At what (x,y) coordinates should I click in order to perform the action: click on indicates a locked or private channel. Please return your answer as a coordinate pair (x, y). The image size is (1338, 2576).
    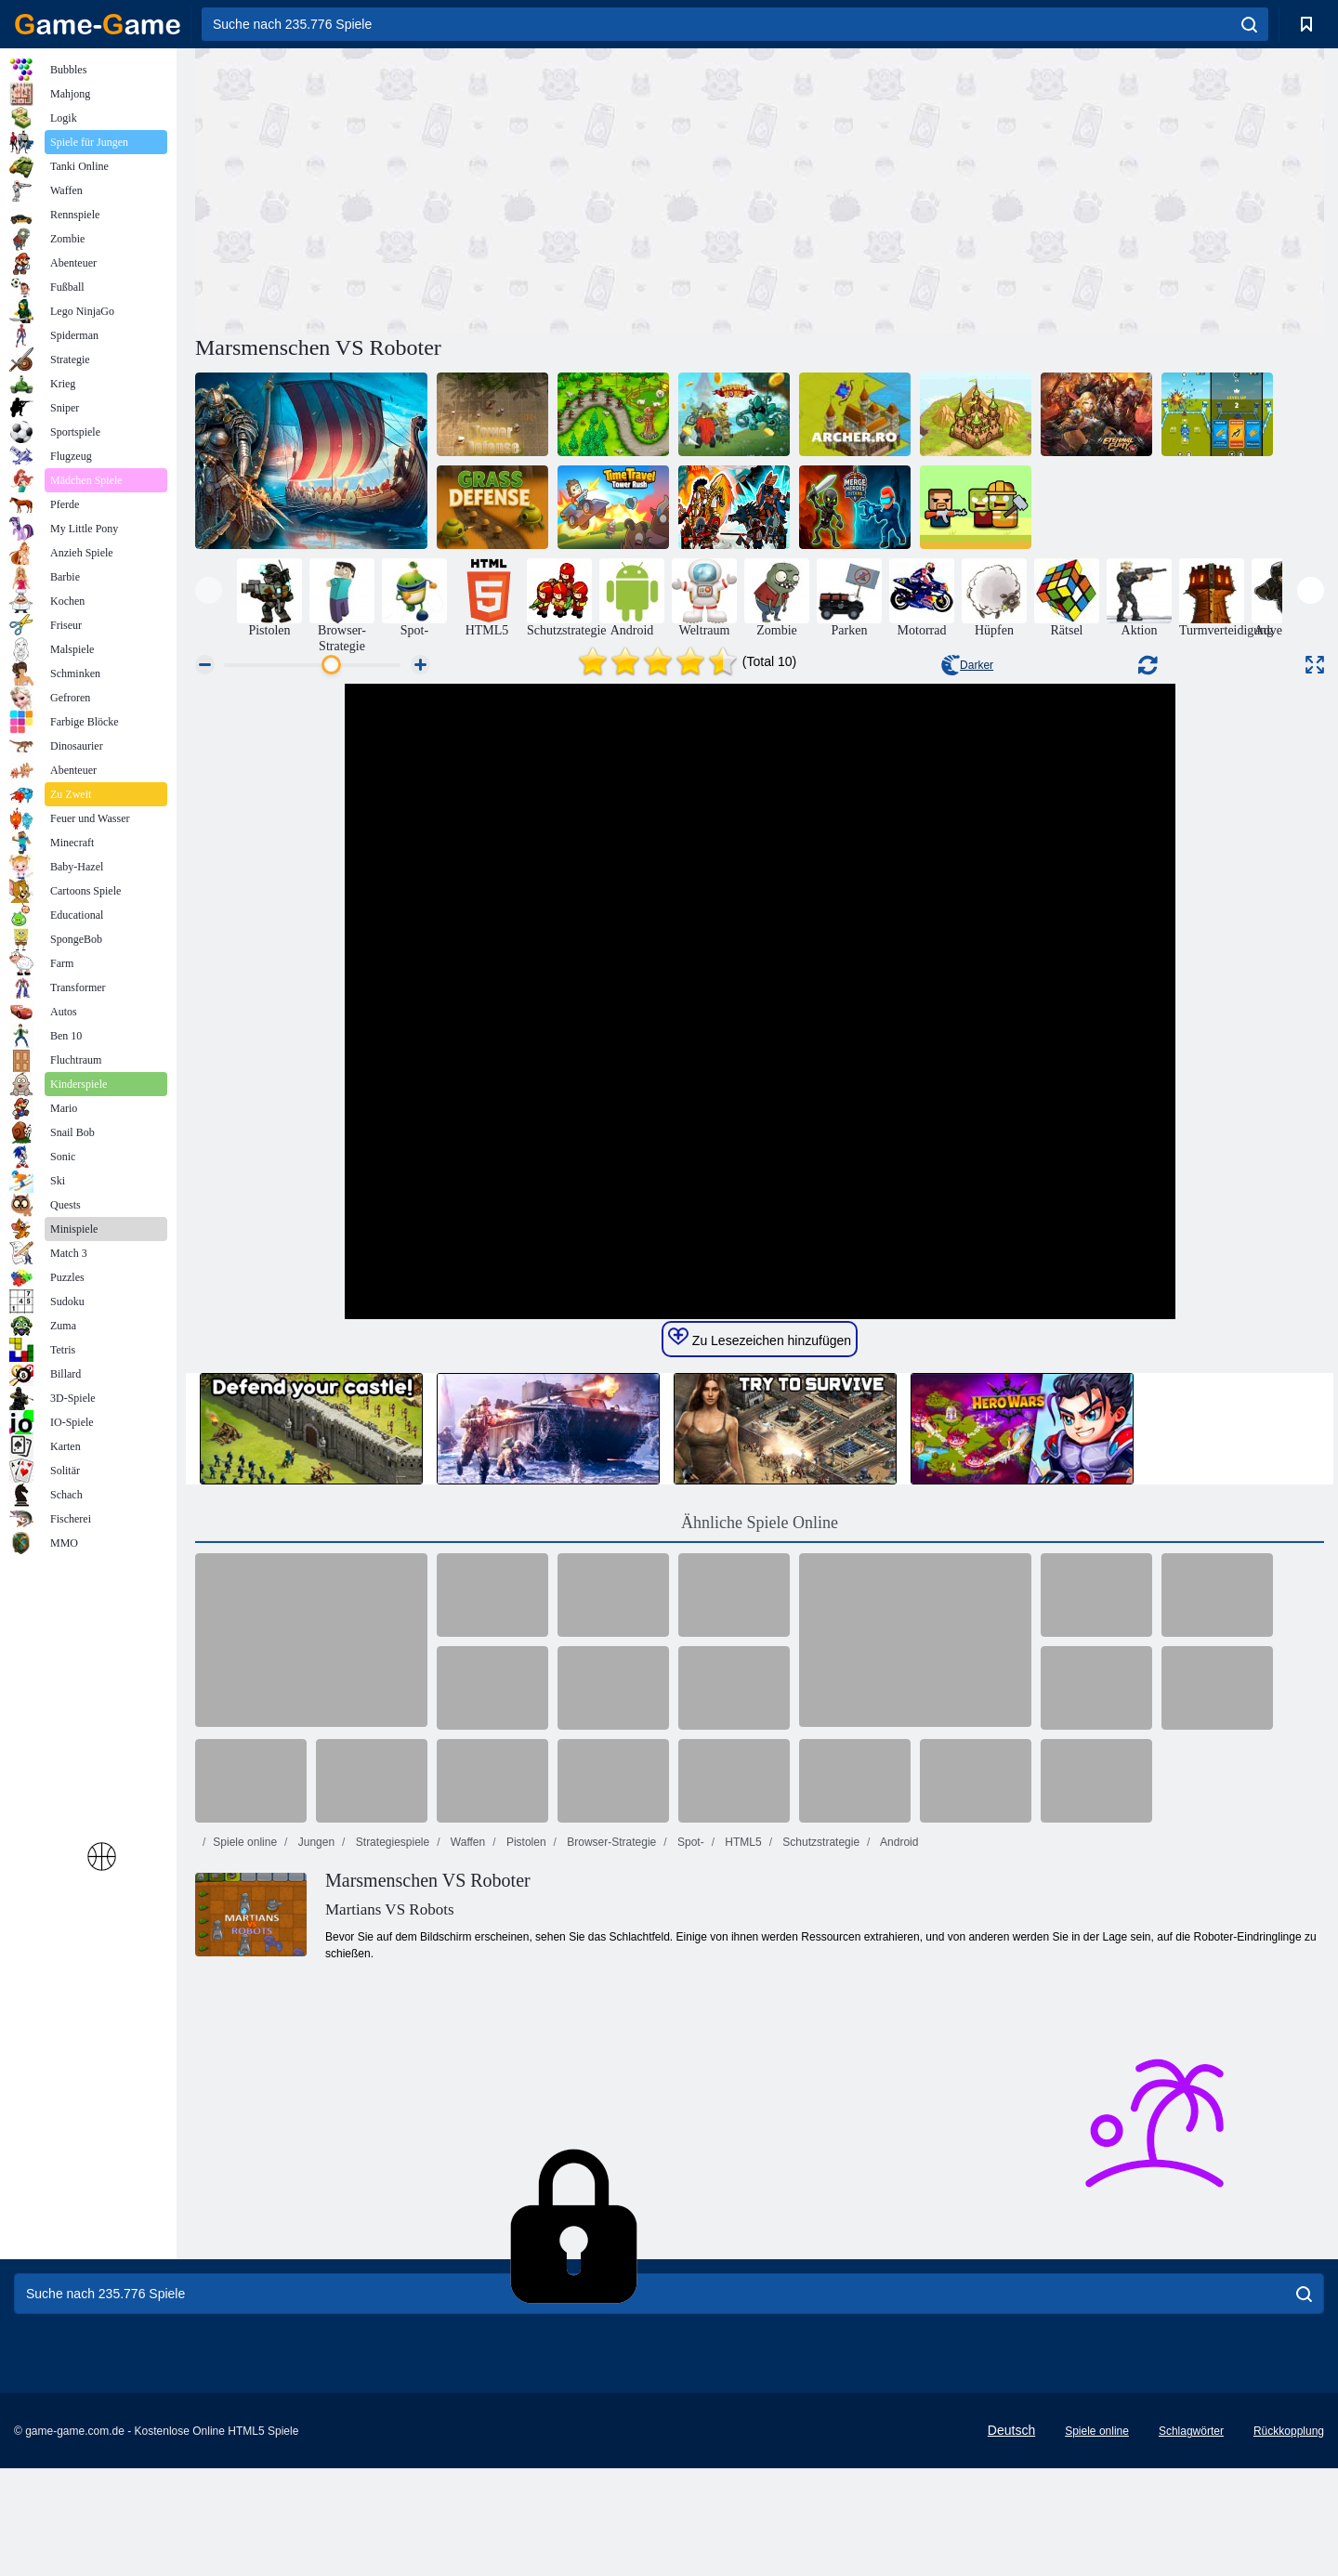
    Looking at the image, I should click on (573, 2226).